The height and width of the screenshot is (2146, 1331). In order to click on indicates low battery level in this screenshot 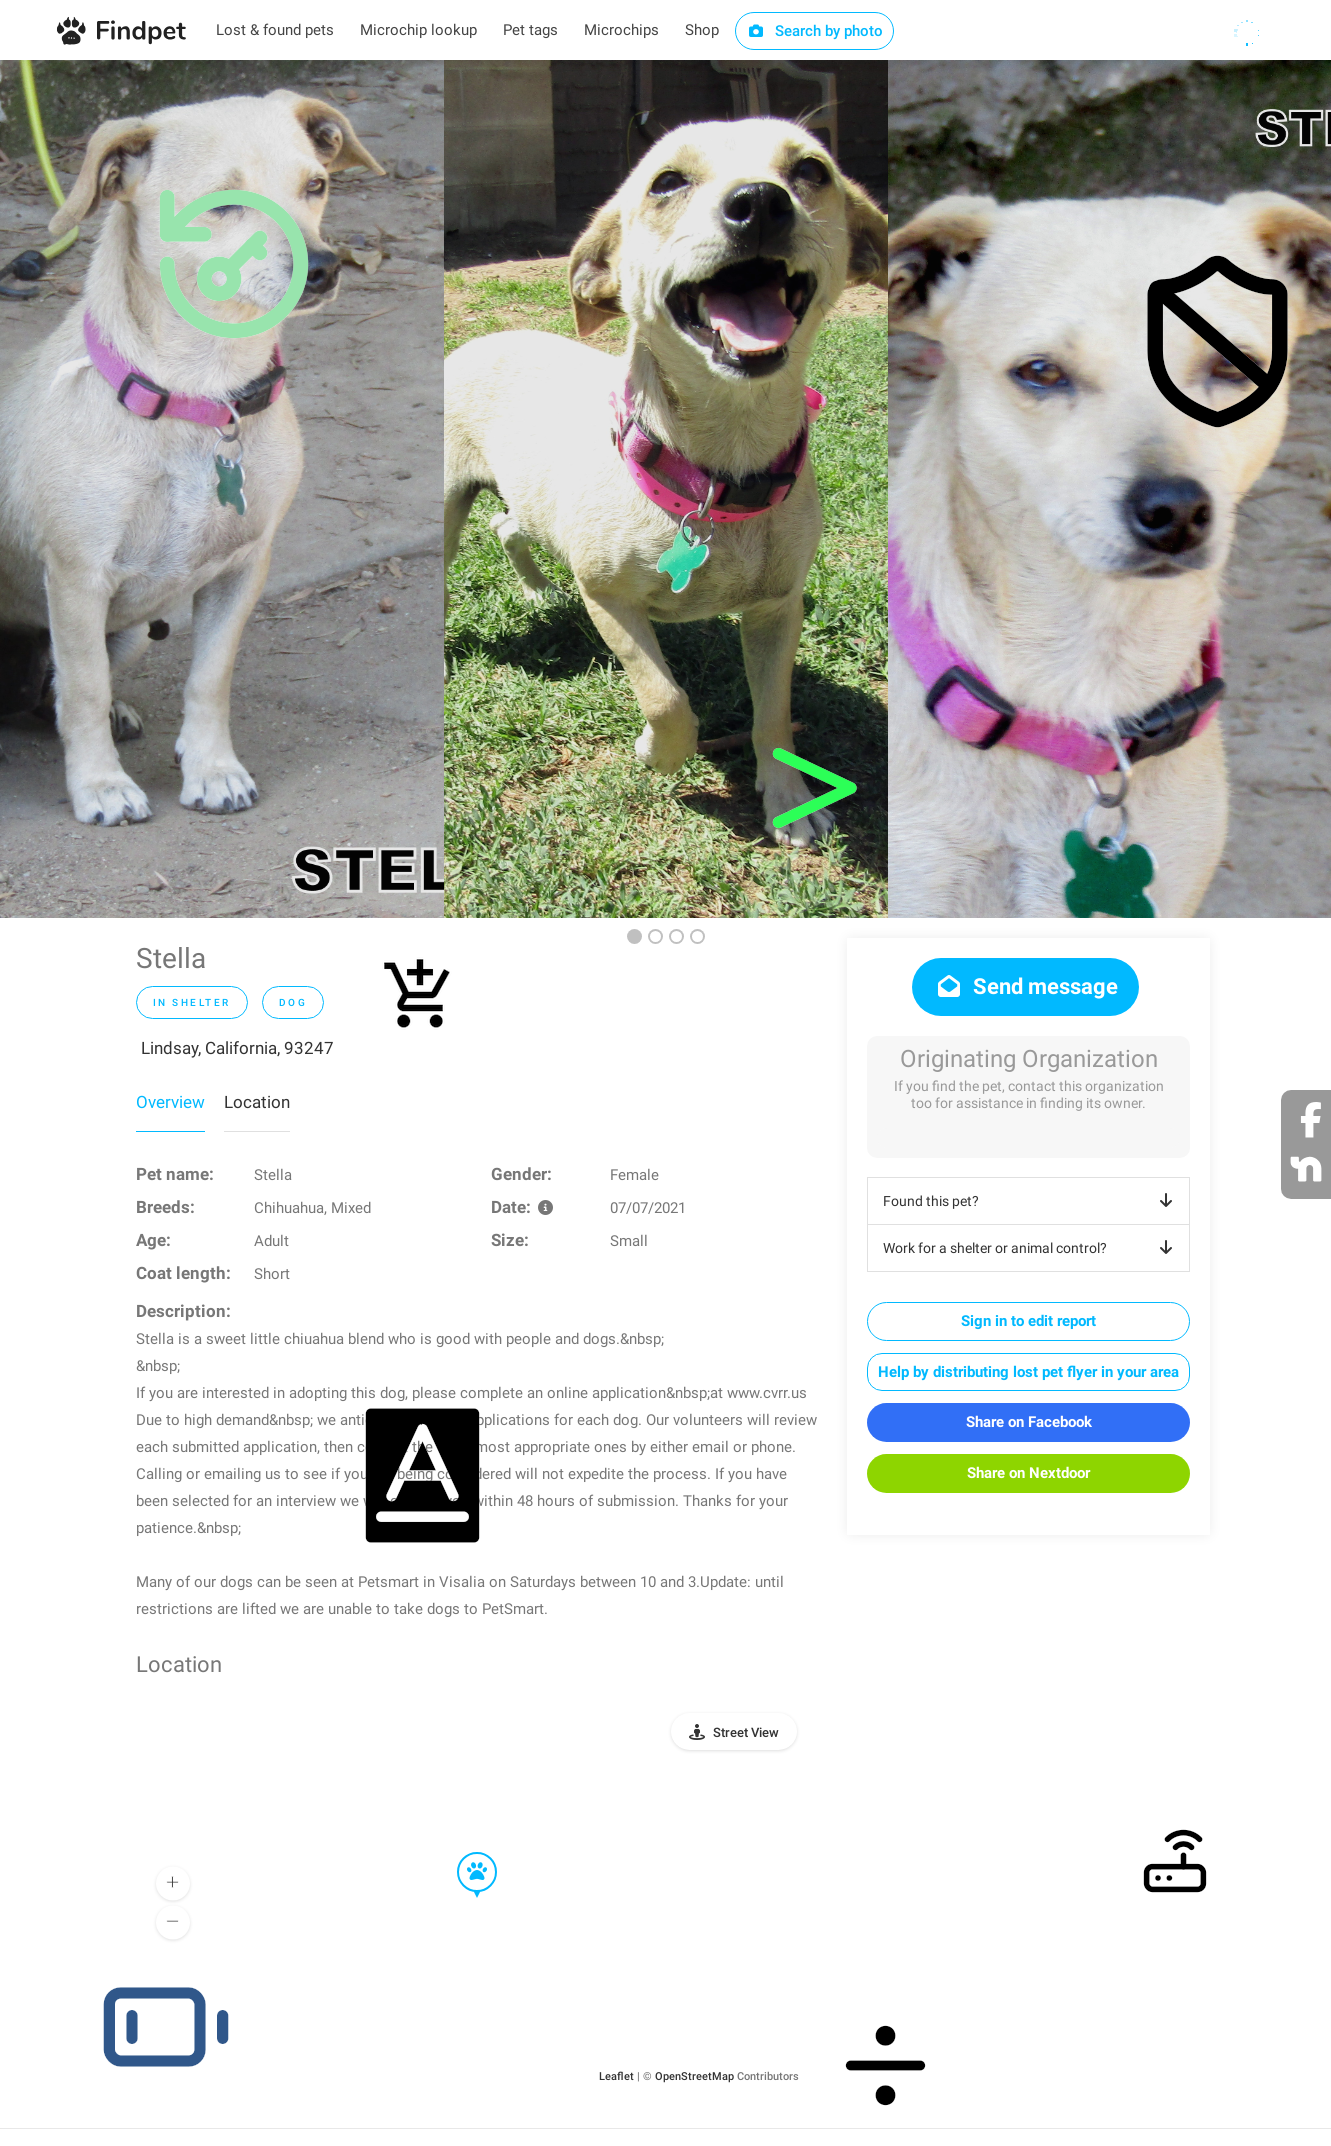, I will do `click(166, 2027)`.